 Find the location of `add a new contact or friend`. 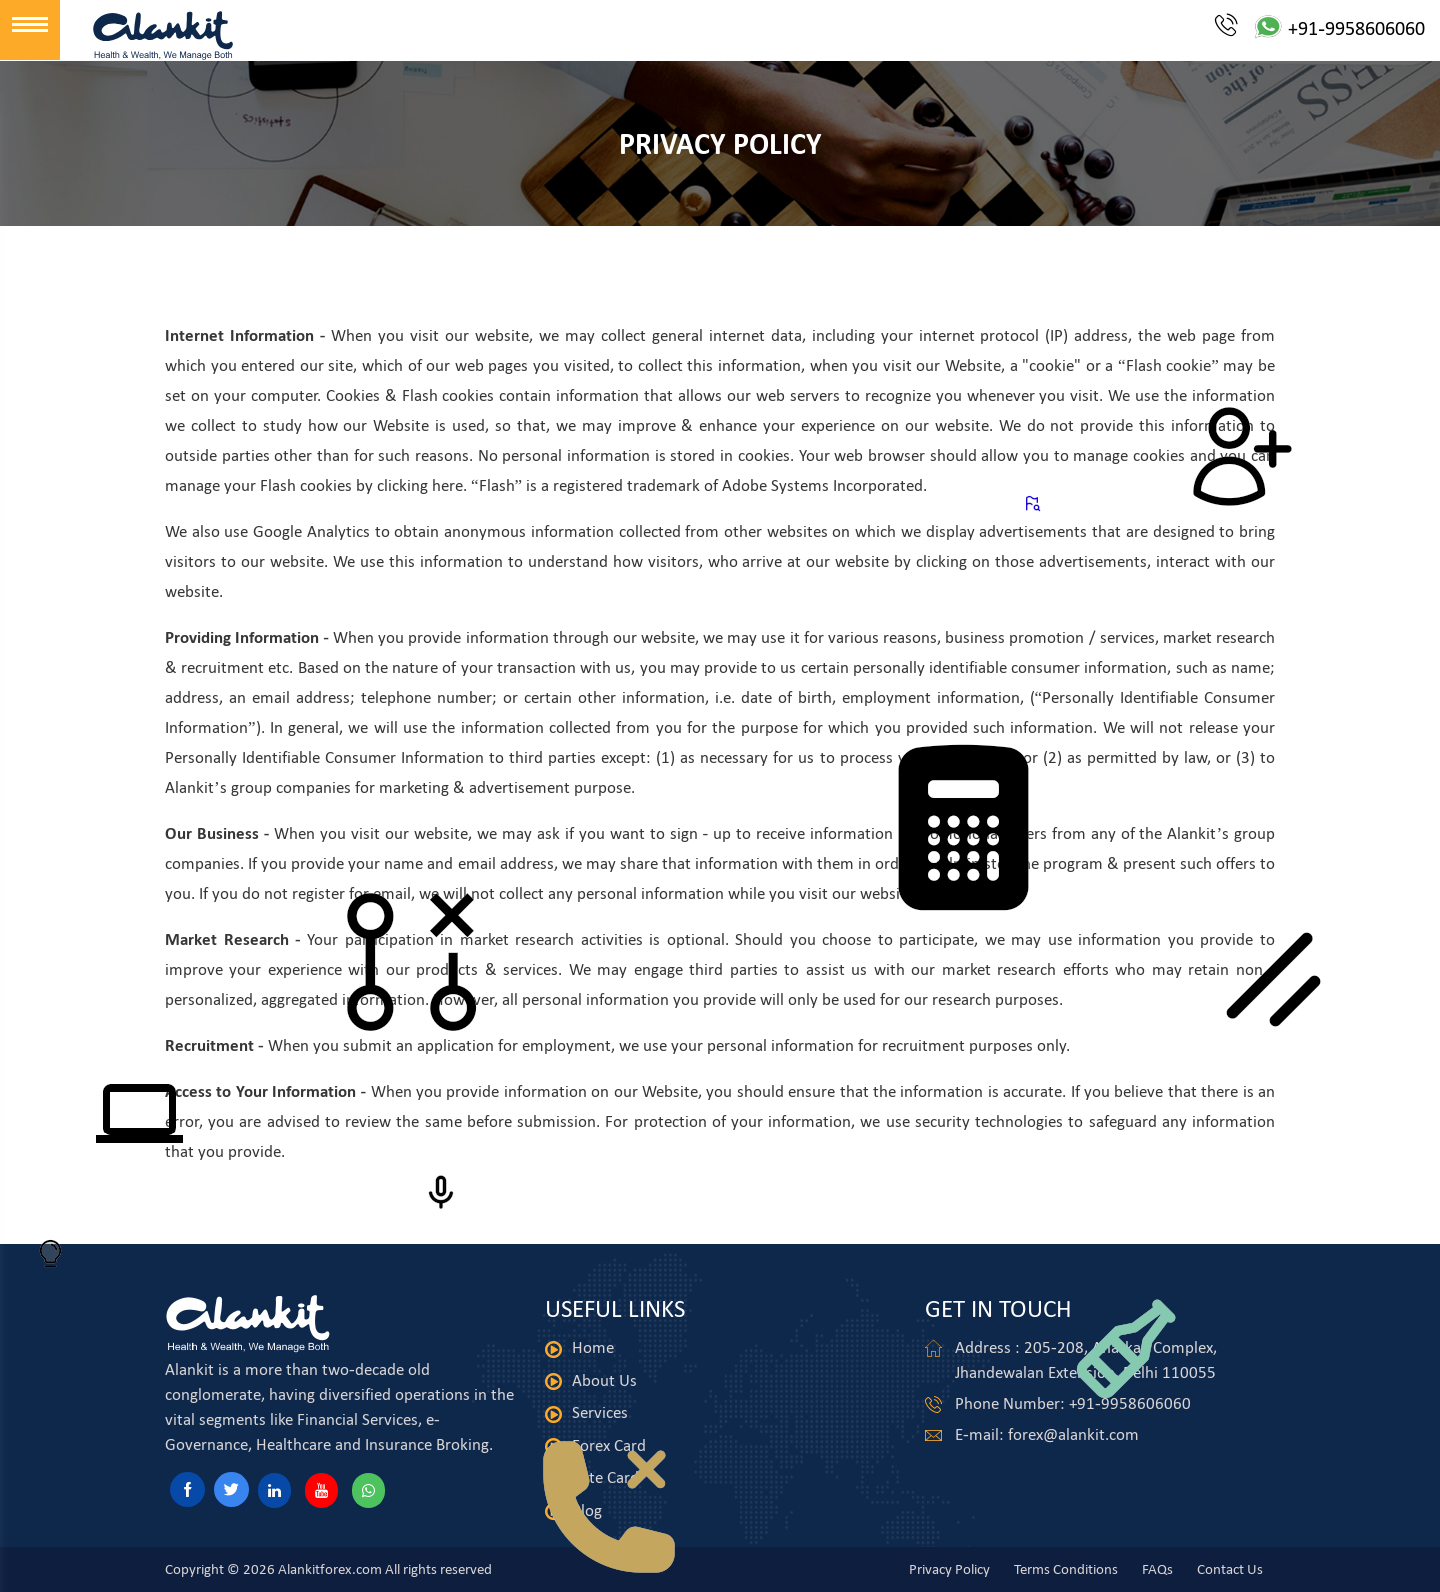

add a new contact or friend is located at coordinates (1242, 456).